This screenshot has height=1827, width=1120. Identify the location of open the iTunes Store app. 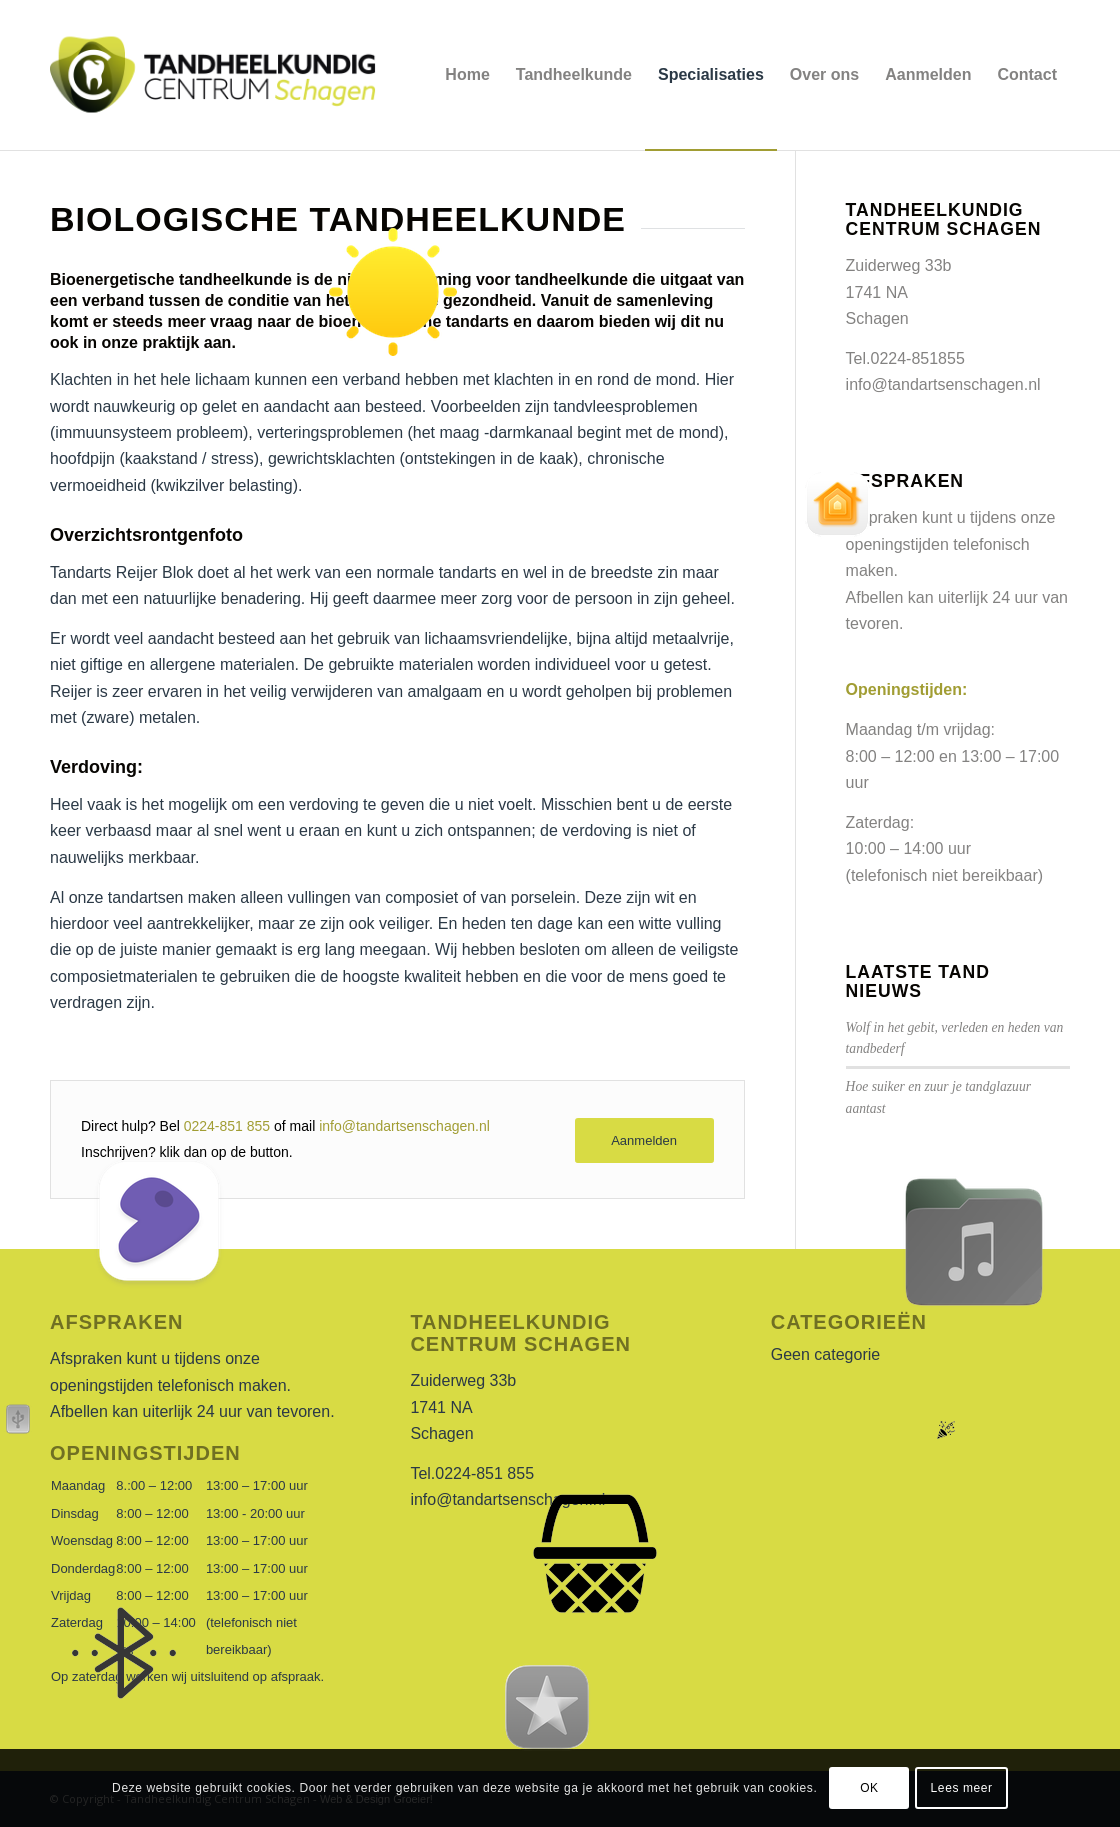
(547, 1707).